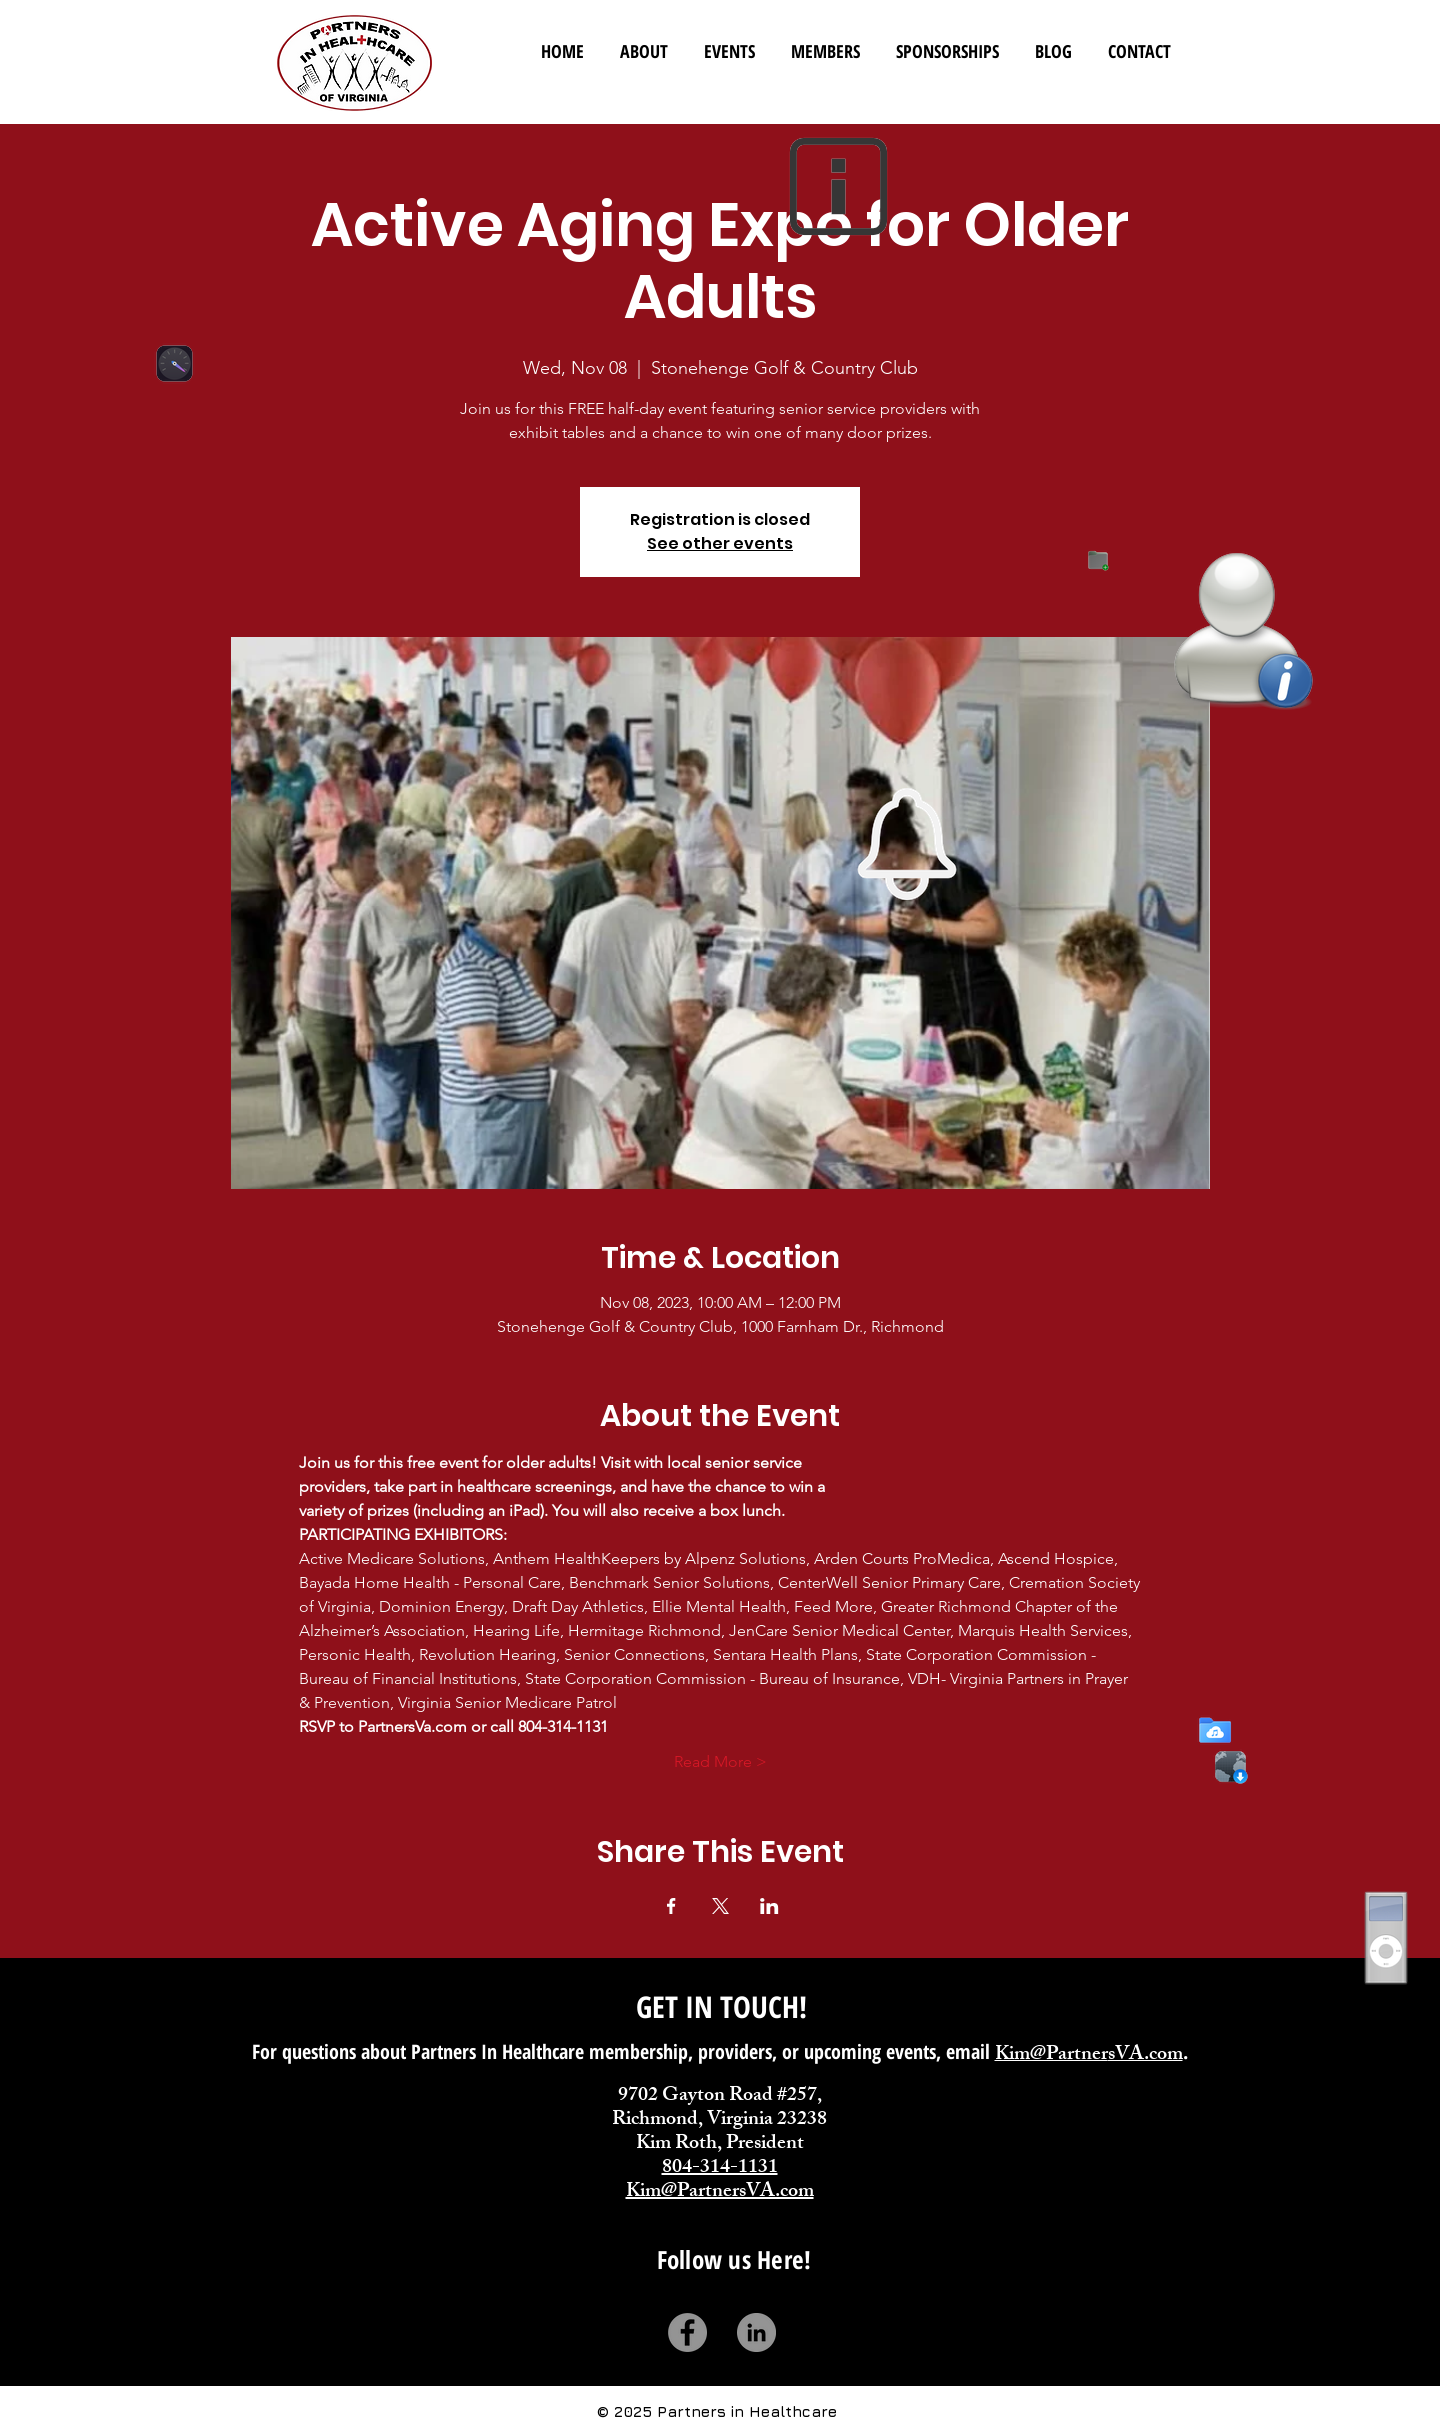 The height and width of the screenshot is (2428, 1440). Describe the element at coordinates (1098, 560) in the screenshot. I see `create a new folder` at that location.